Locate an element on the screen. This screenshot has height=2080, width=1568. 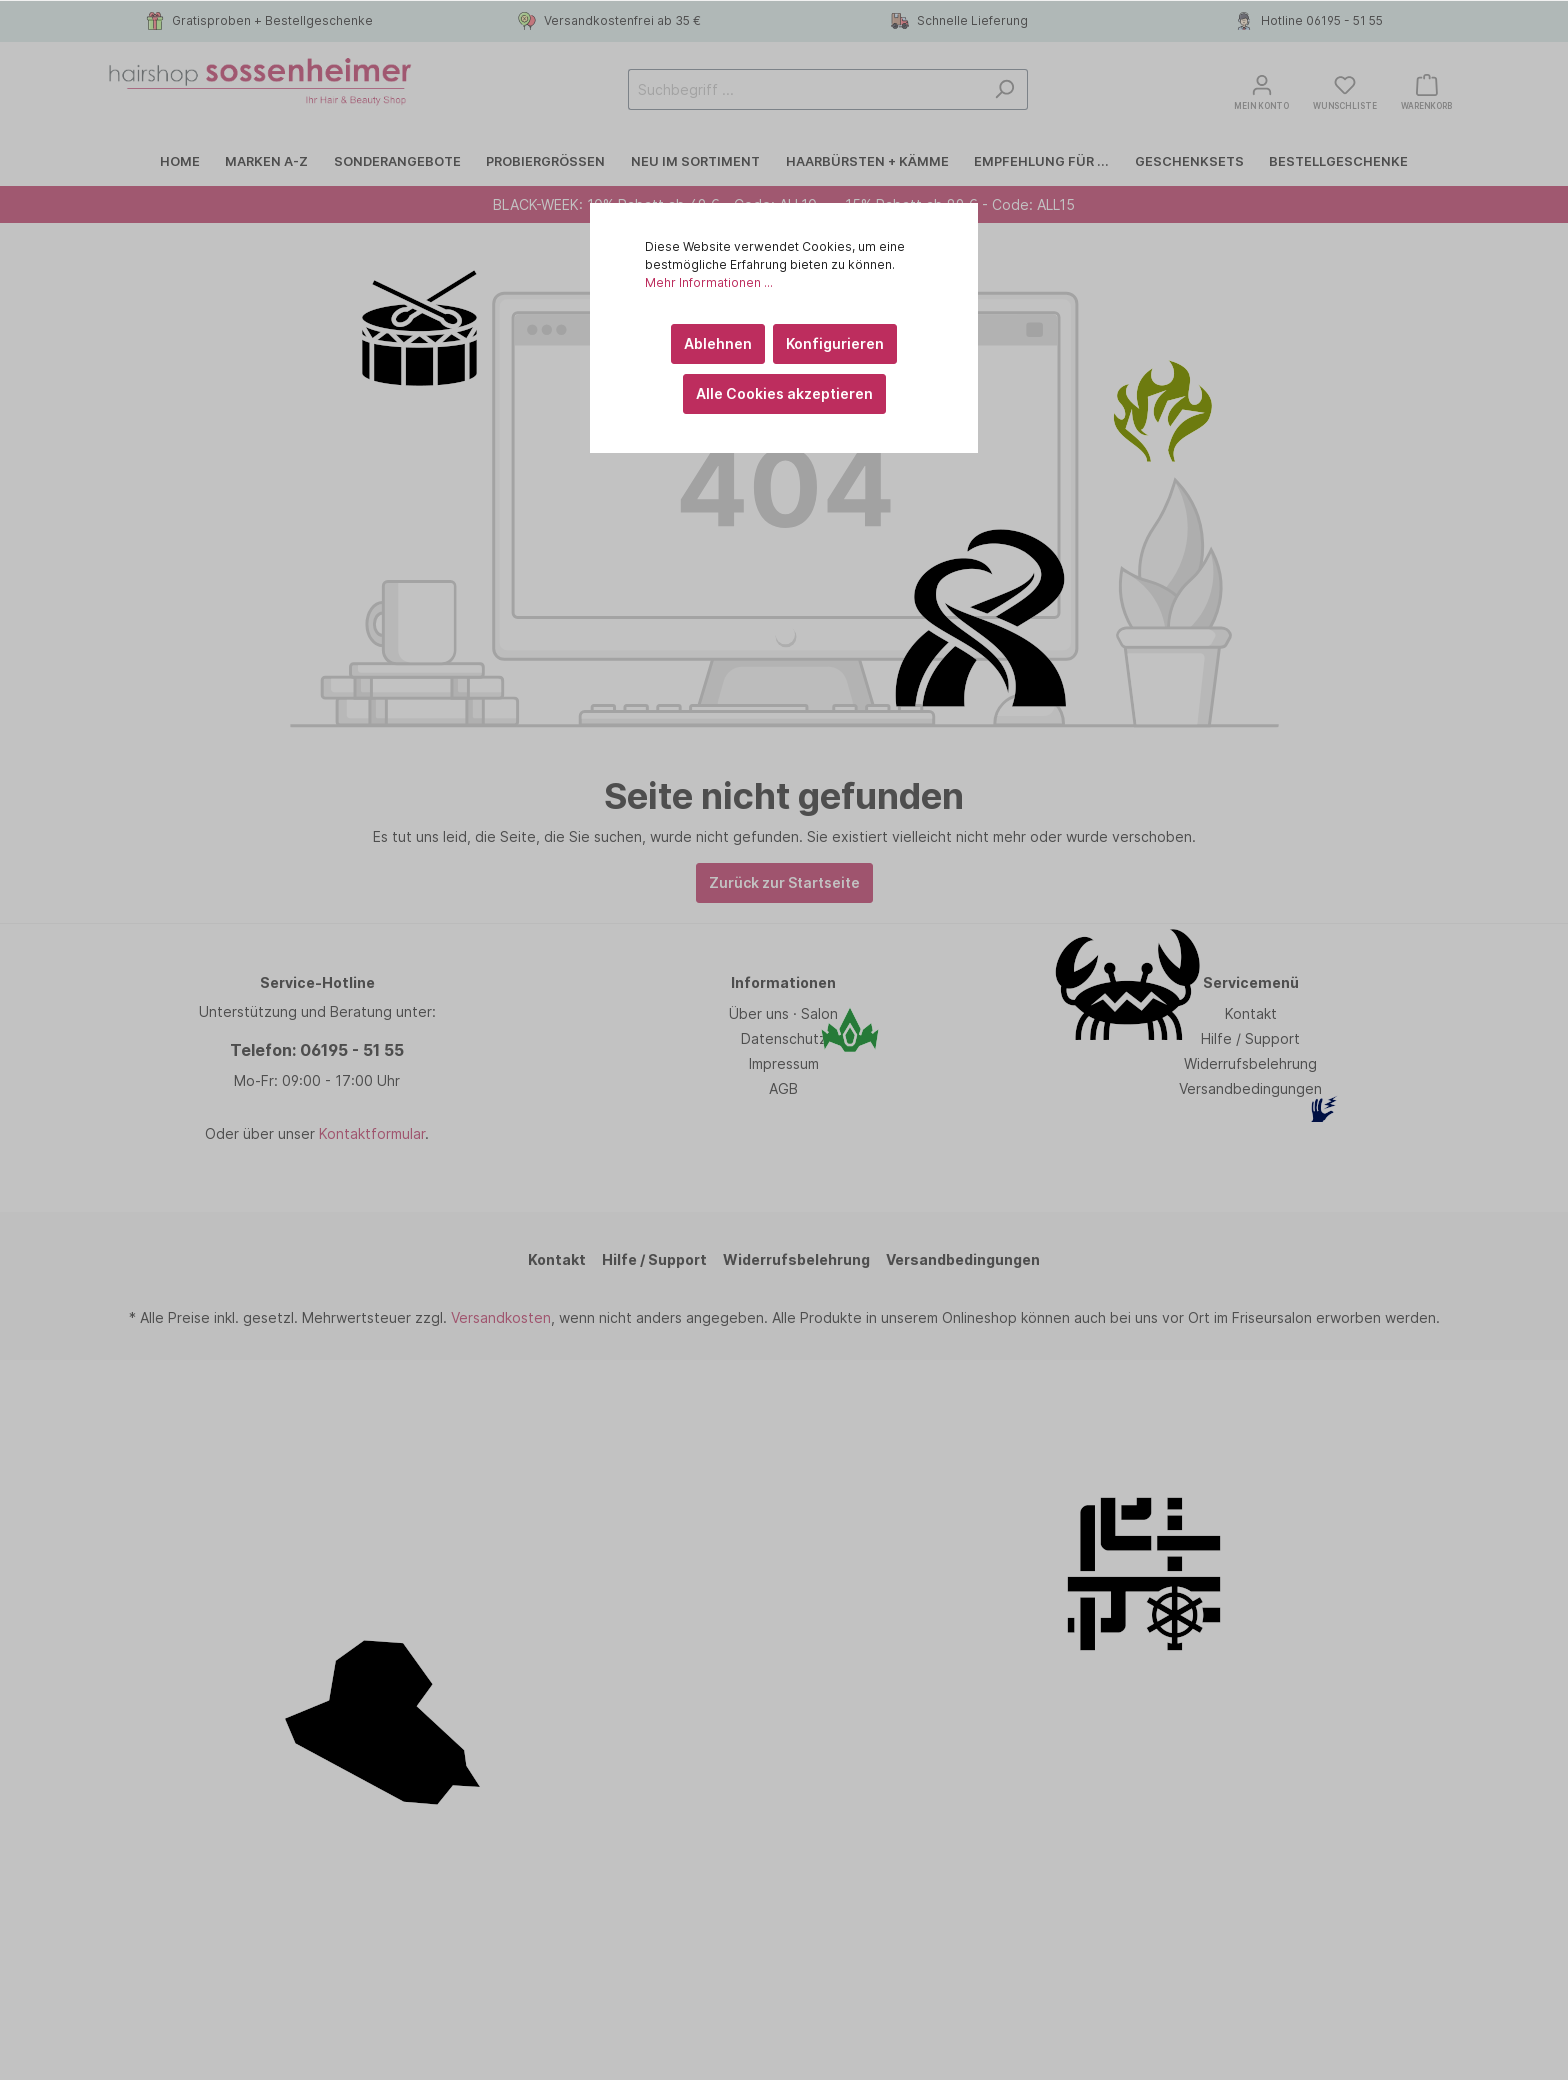
select iraq as your country or region is located at coordinates (382, 1722).